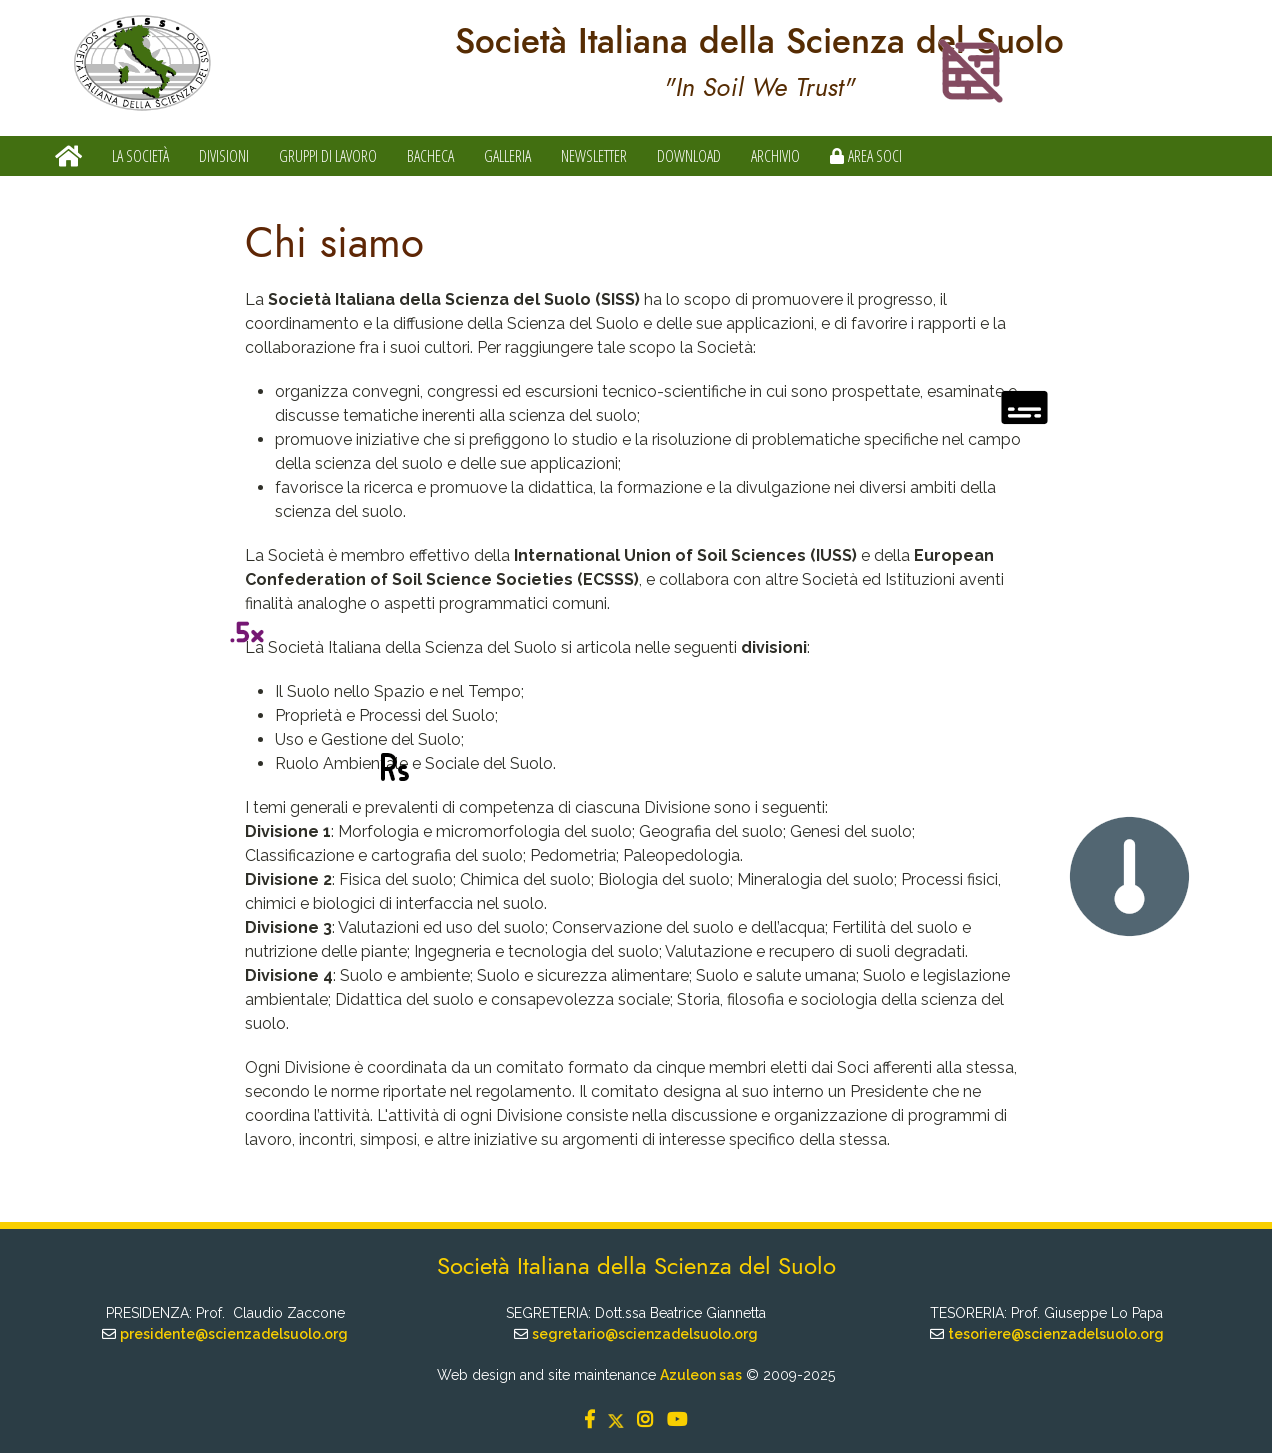  I want to click on view performance or speed metrics, so click(1129, 876).